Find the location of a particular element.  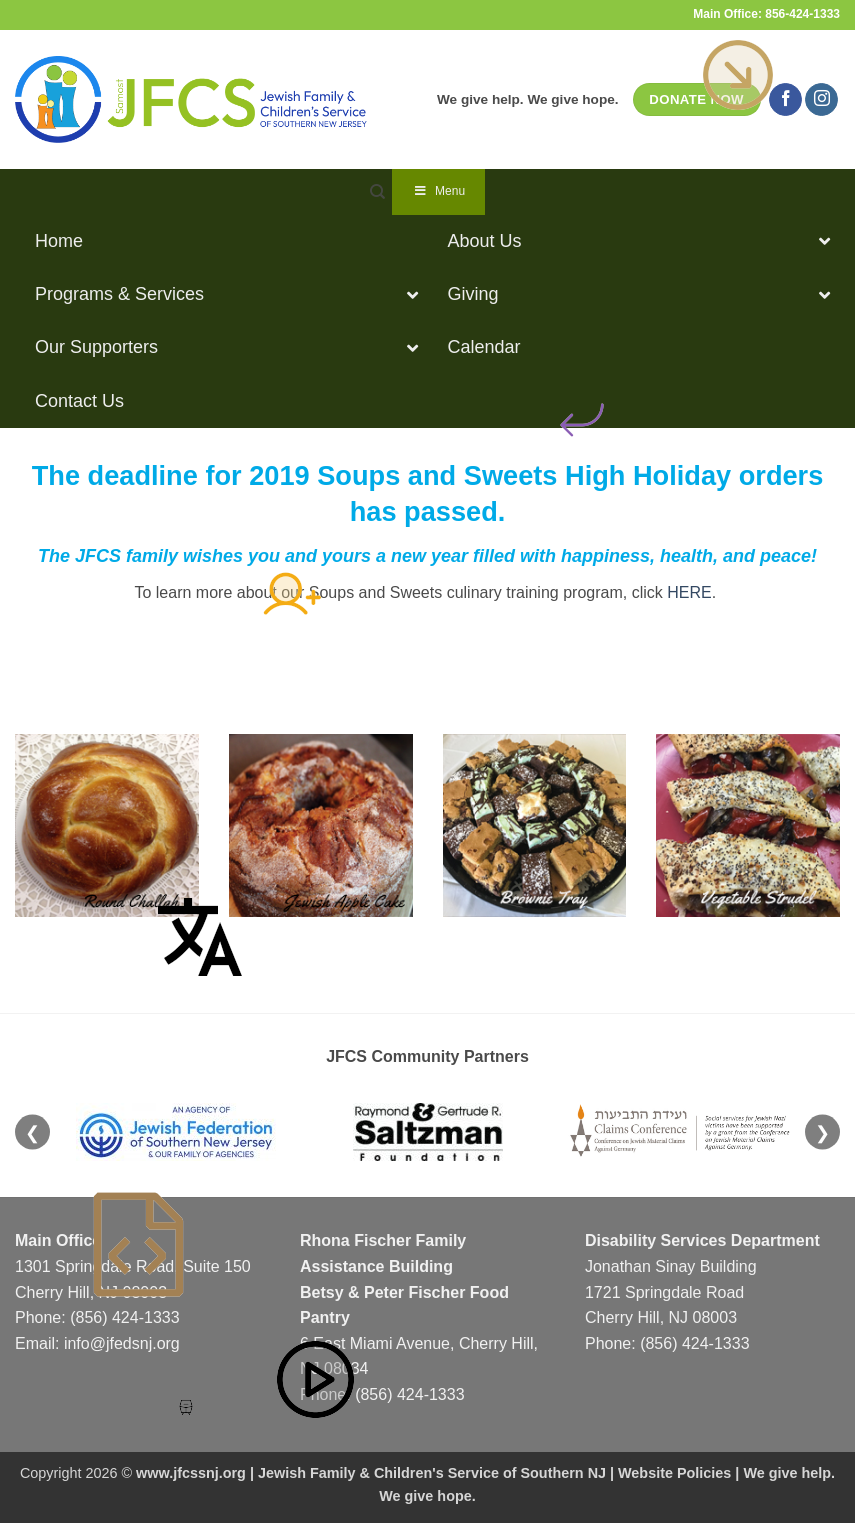

view regional train schedules is located at coordinates (186, 1407).